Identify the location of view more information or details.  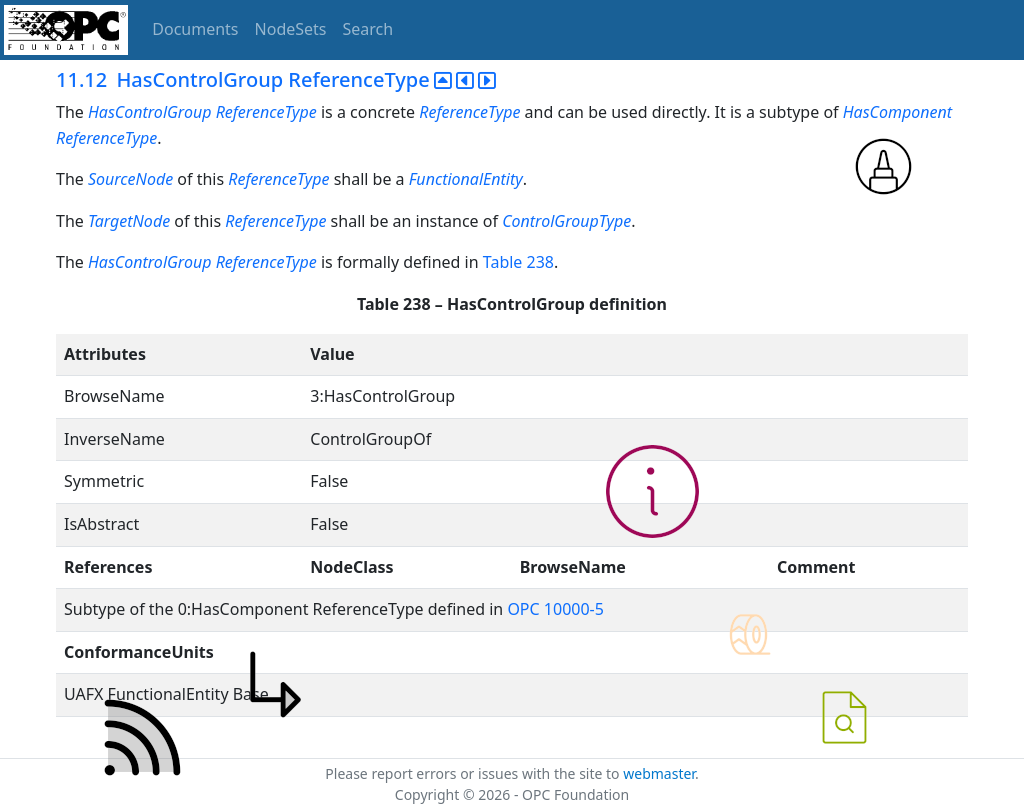
(652, 491).